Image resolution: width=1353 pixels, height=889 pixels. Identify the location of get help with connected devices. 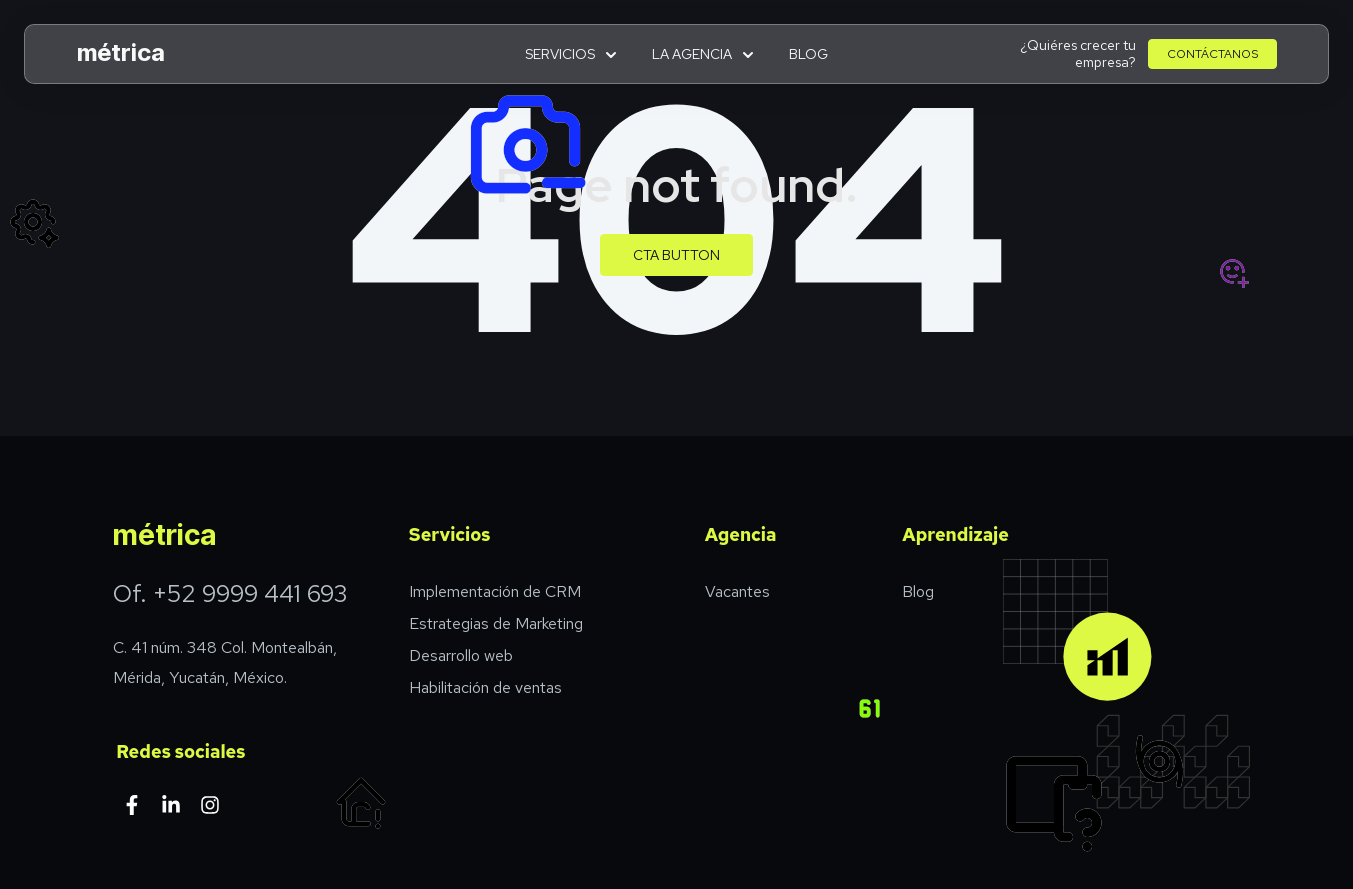
(1054, 799).